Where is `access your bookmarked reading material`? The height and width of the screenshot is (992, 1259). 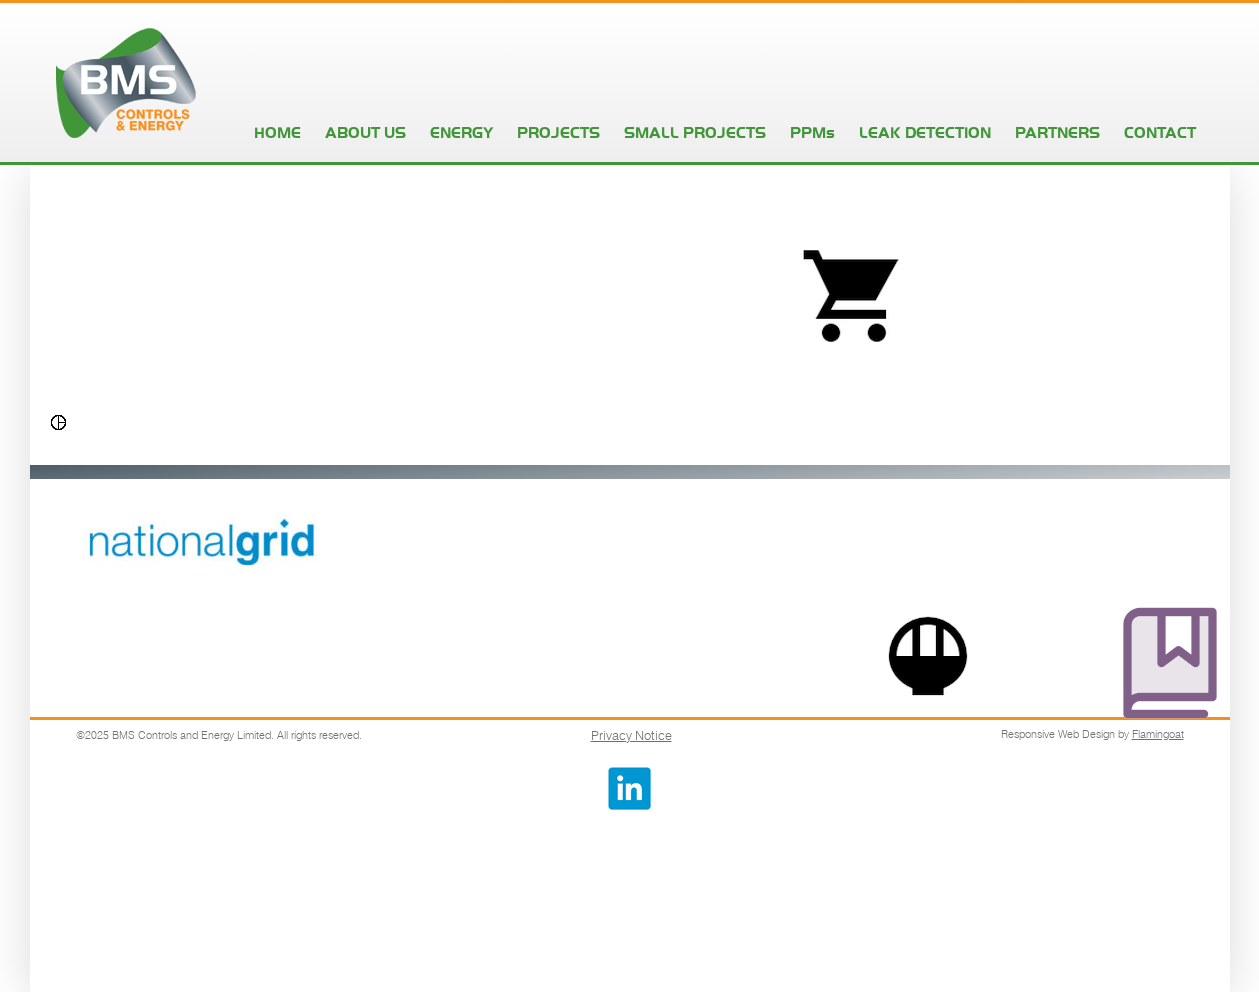
access your bookmarked reading material is located at coordinates (1170, 663).